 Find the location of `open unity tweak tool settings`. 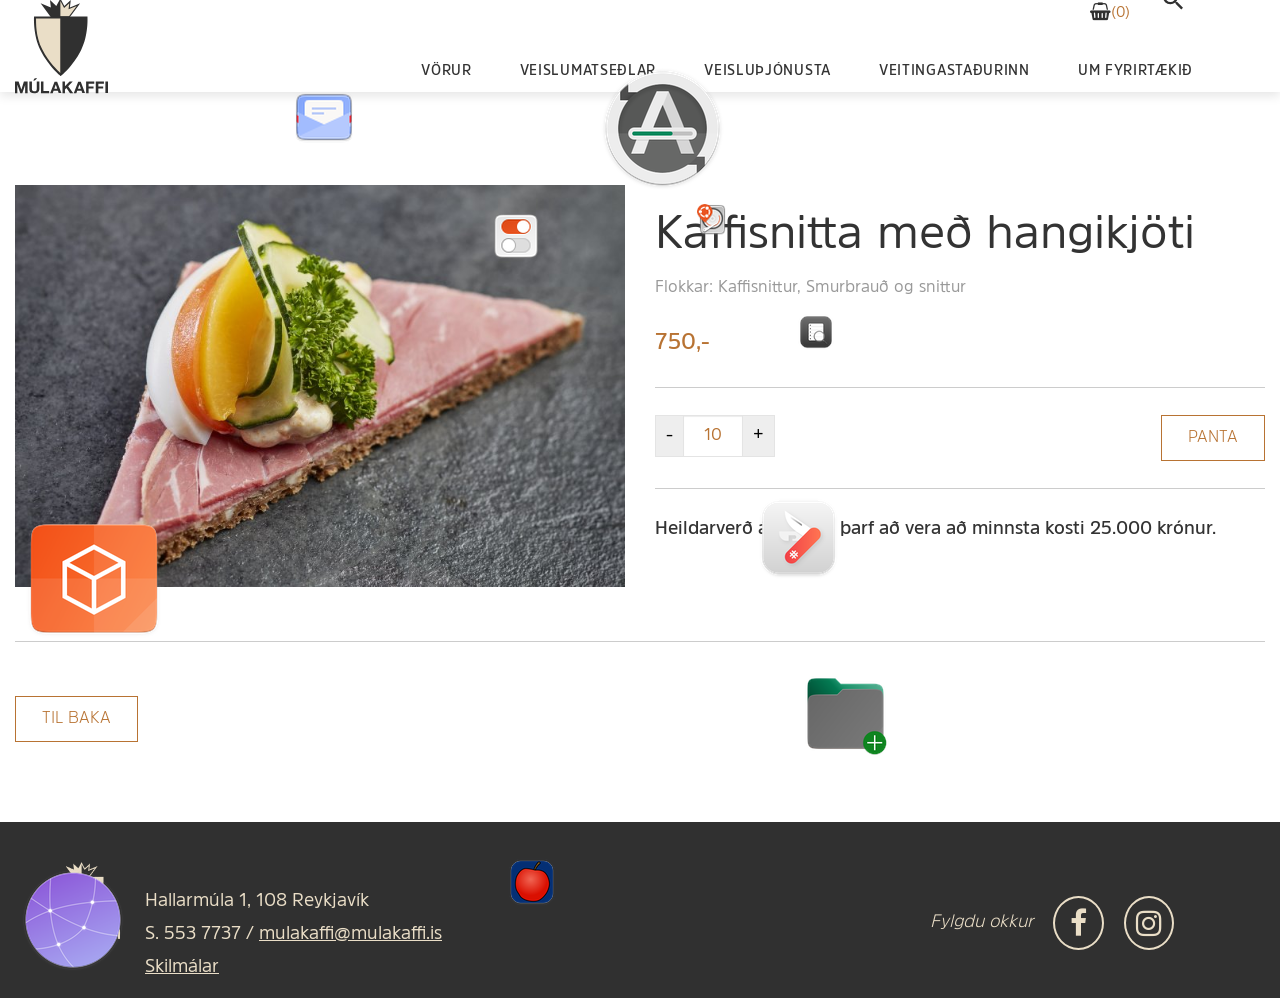

open unity tweak tool settings is located at coordinates (516, 236).